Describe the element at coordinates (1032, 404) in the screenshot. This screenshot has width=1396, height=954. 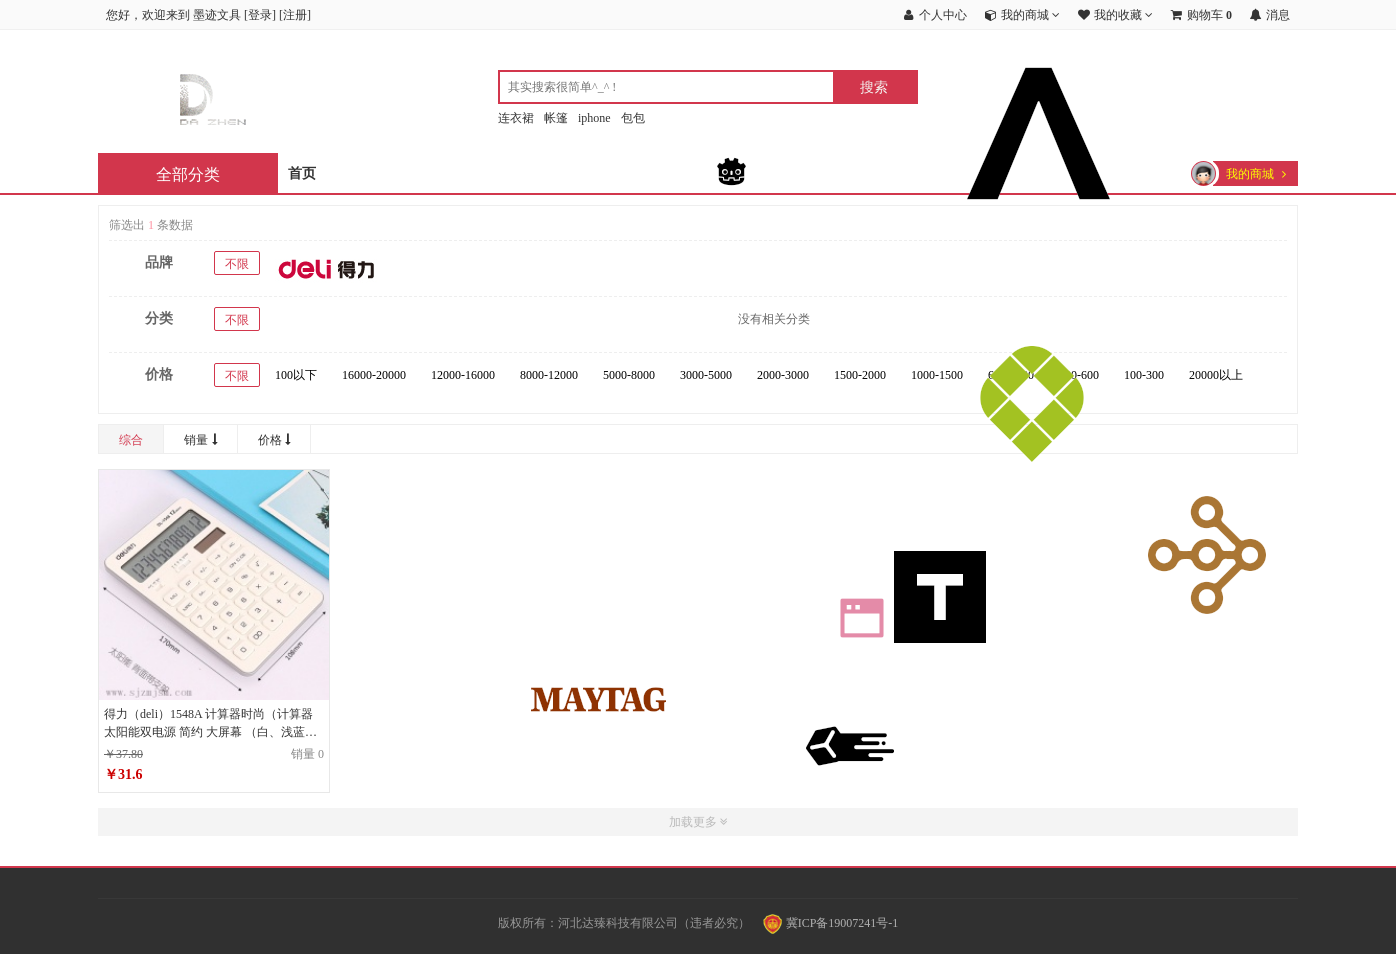
I see `MapTiler company logo` at that location.